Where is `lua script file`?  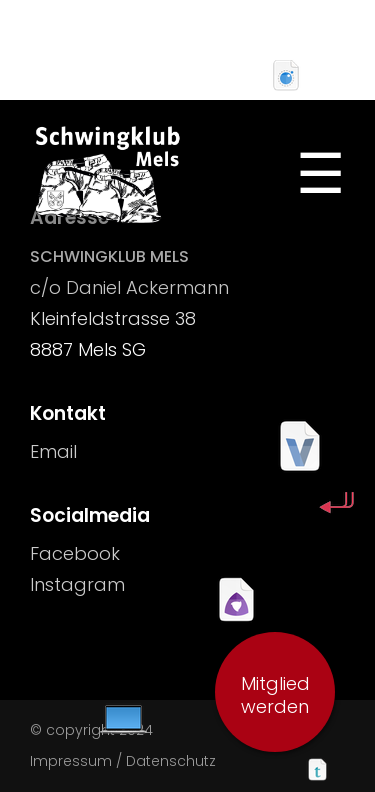
lua script file is located at coordinates (286, 75).